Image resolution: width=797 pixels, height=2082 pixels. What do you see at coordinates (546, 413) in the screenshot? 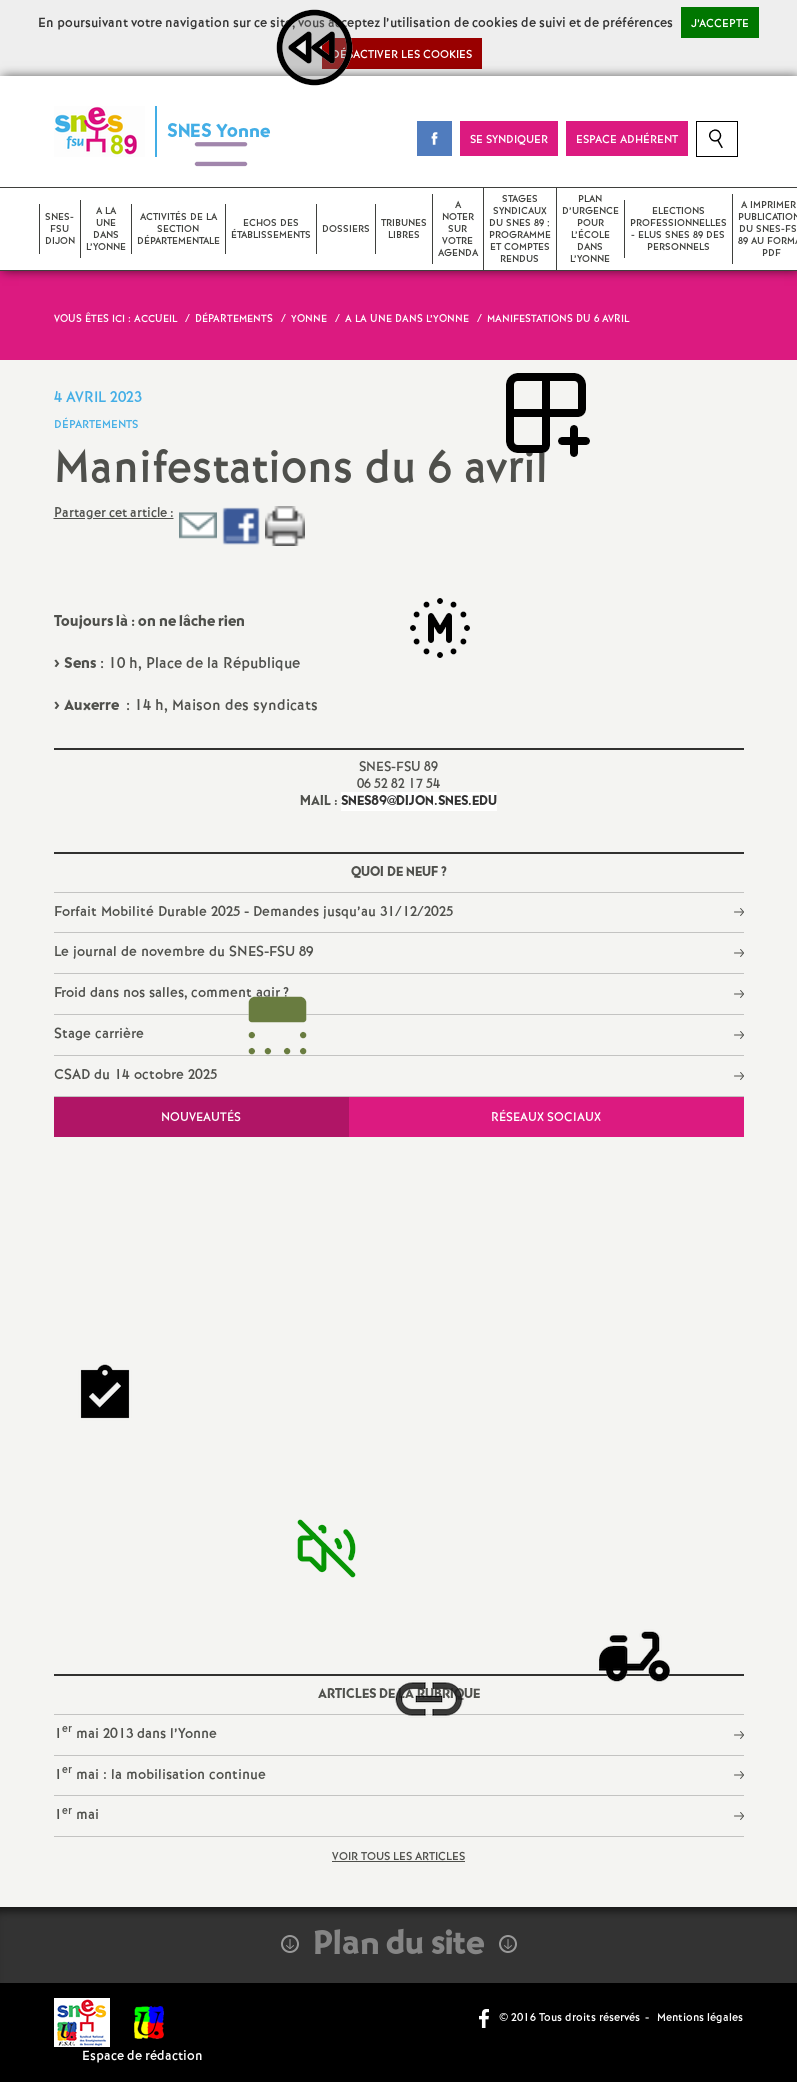
I see `add a new widget or tile to dashboard` at bounding box center [546, 413].